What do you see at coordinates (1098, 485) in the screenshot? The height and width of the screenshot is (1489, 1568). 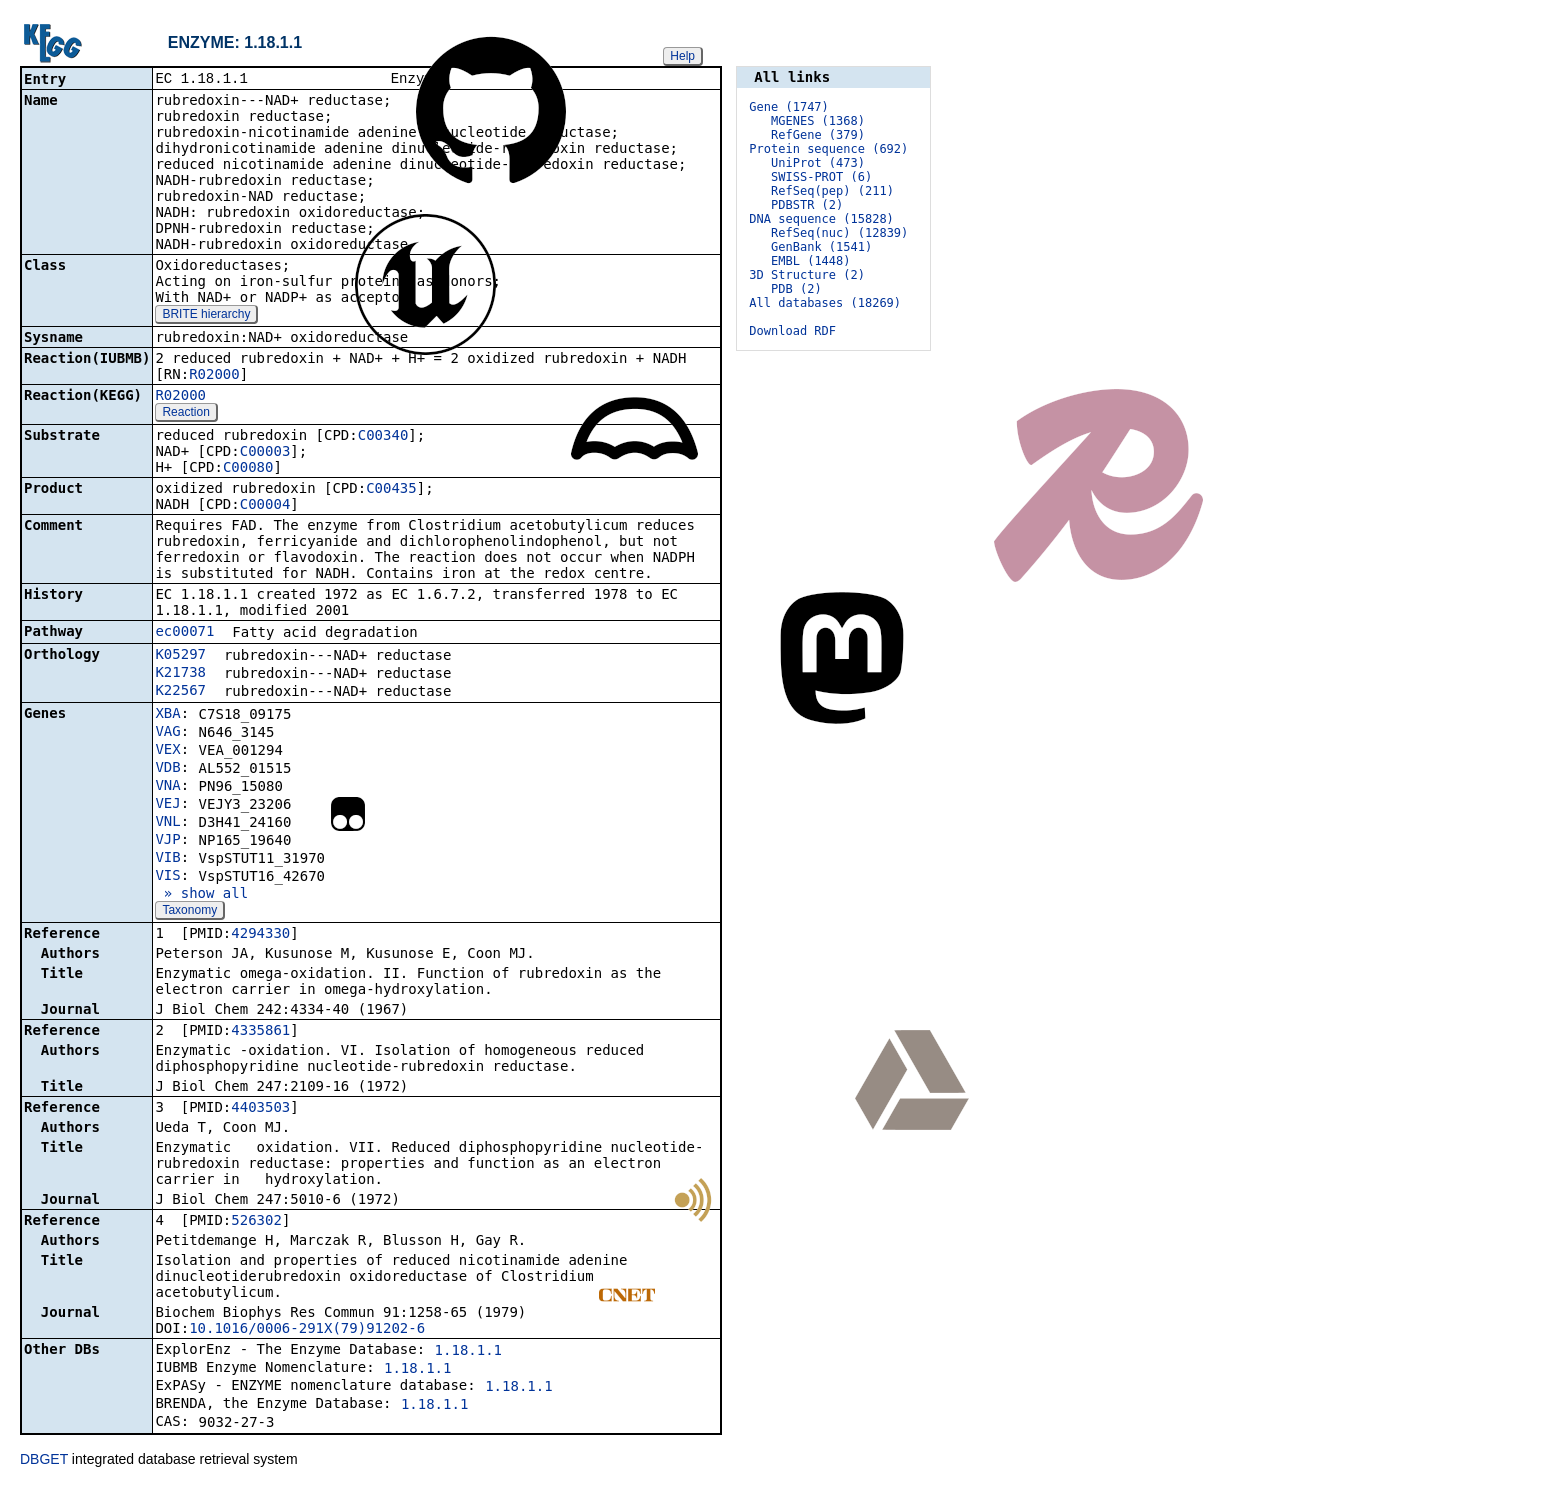 I see `Redis database service logo` at bounding box center [1098, 485].